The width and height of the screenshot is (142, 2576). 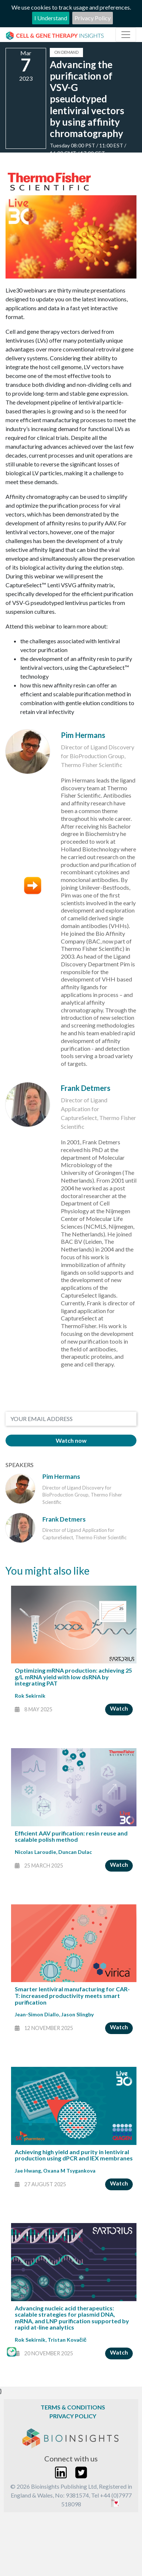 I want to click on log out of the current account or session, so click(x=32, y=885).